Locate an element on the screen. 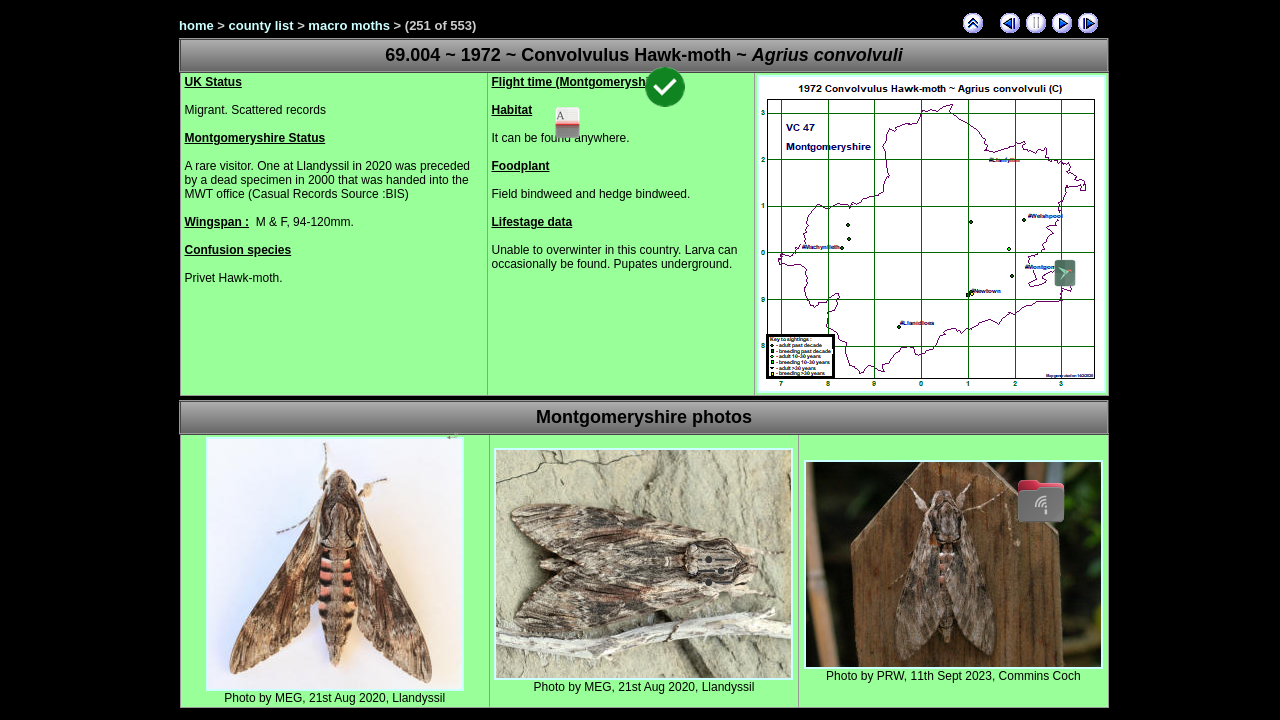  a snap package file for linux software installation is located at coordinates (1065, 273).